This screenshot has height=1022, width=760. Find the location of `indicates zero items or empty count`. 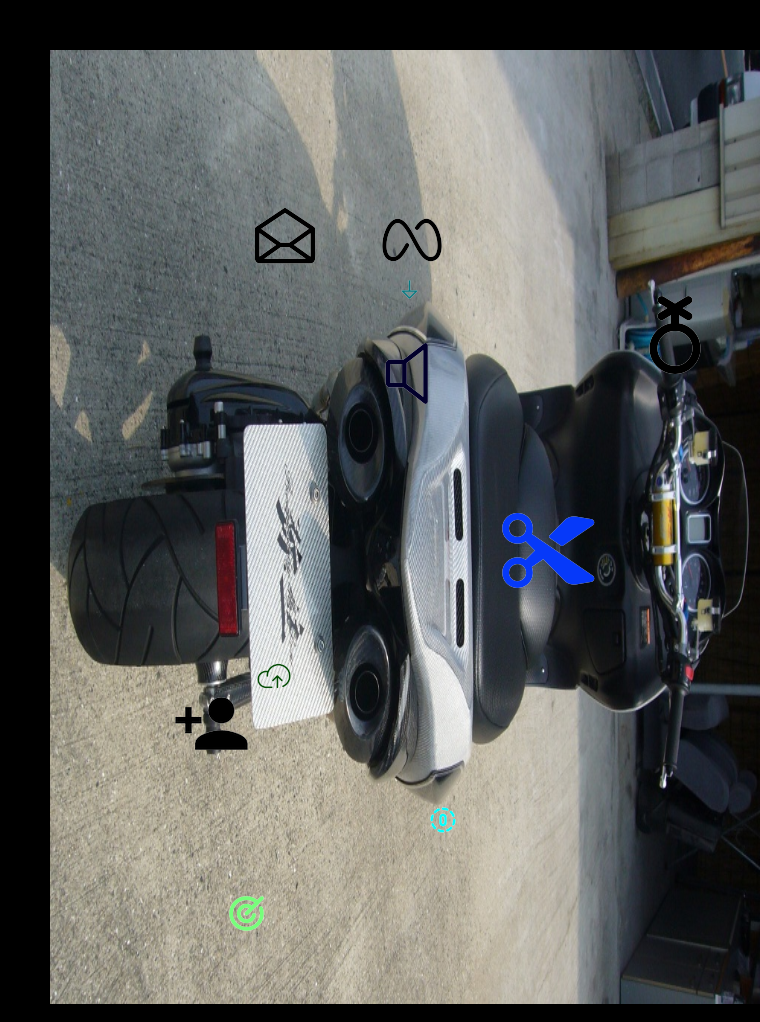

indicates zero items or empty count is located at coordinates (443, 820).